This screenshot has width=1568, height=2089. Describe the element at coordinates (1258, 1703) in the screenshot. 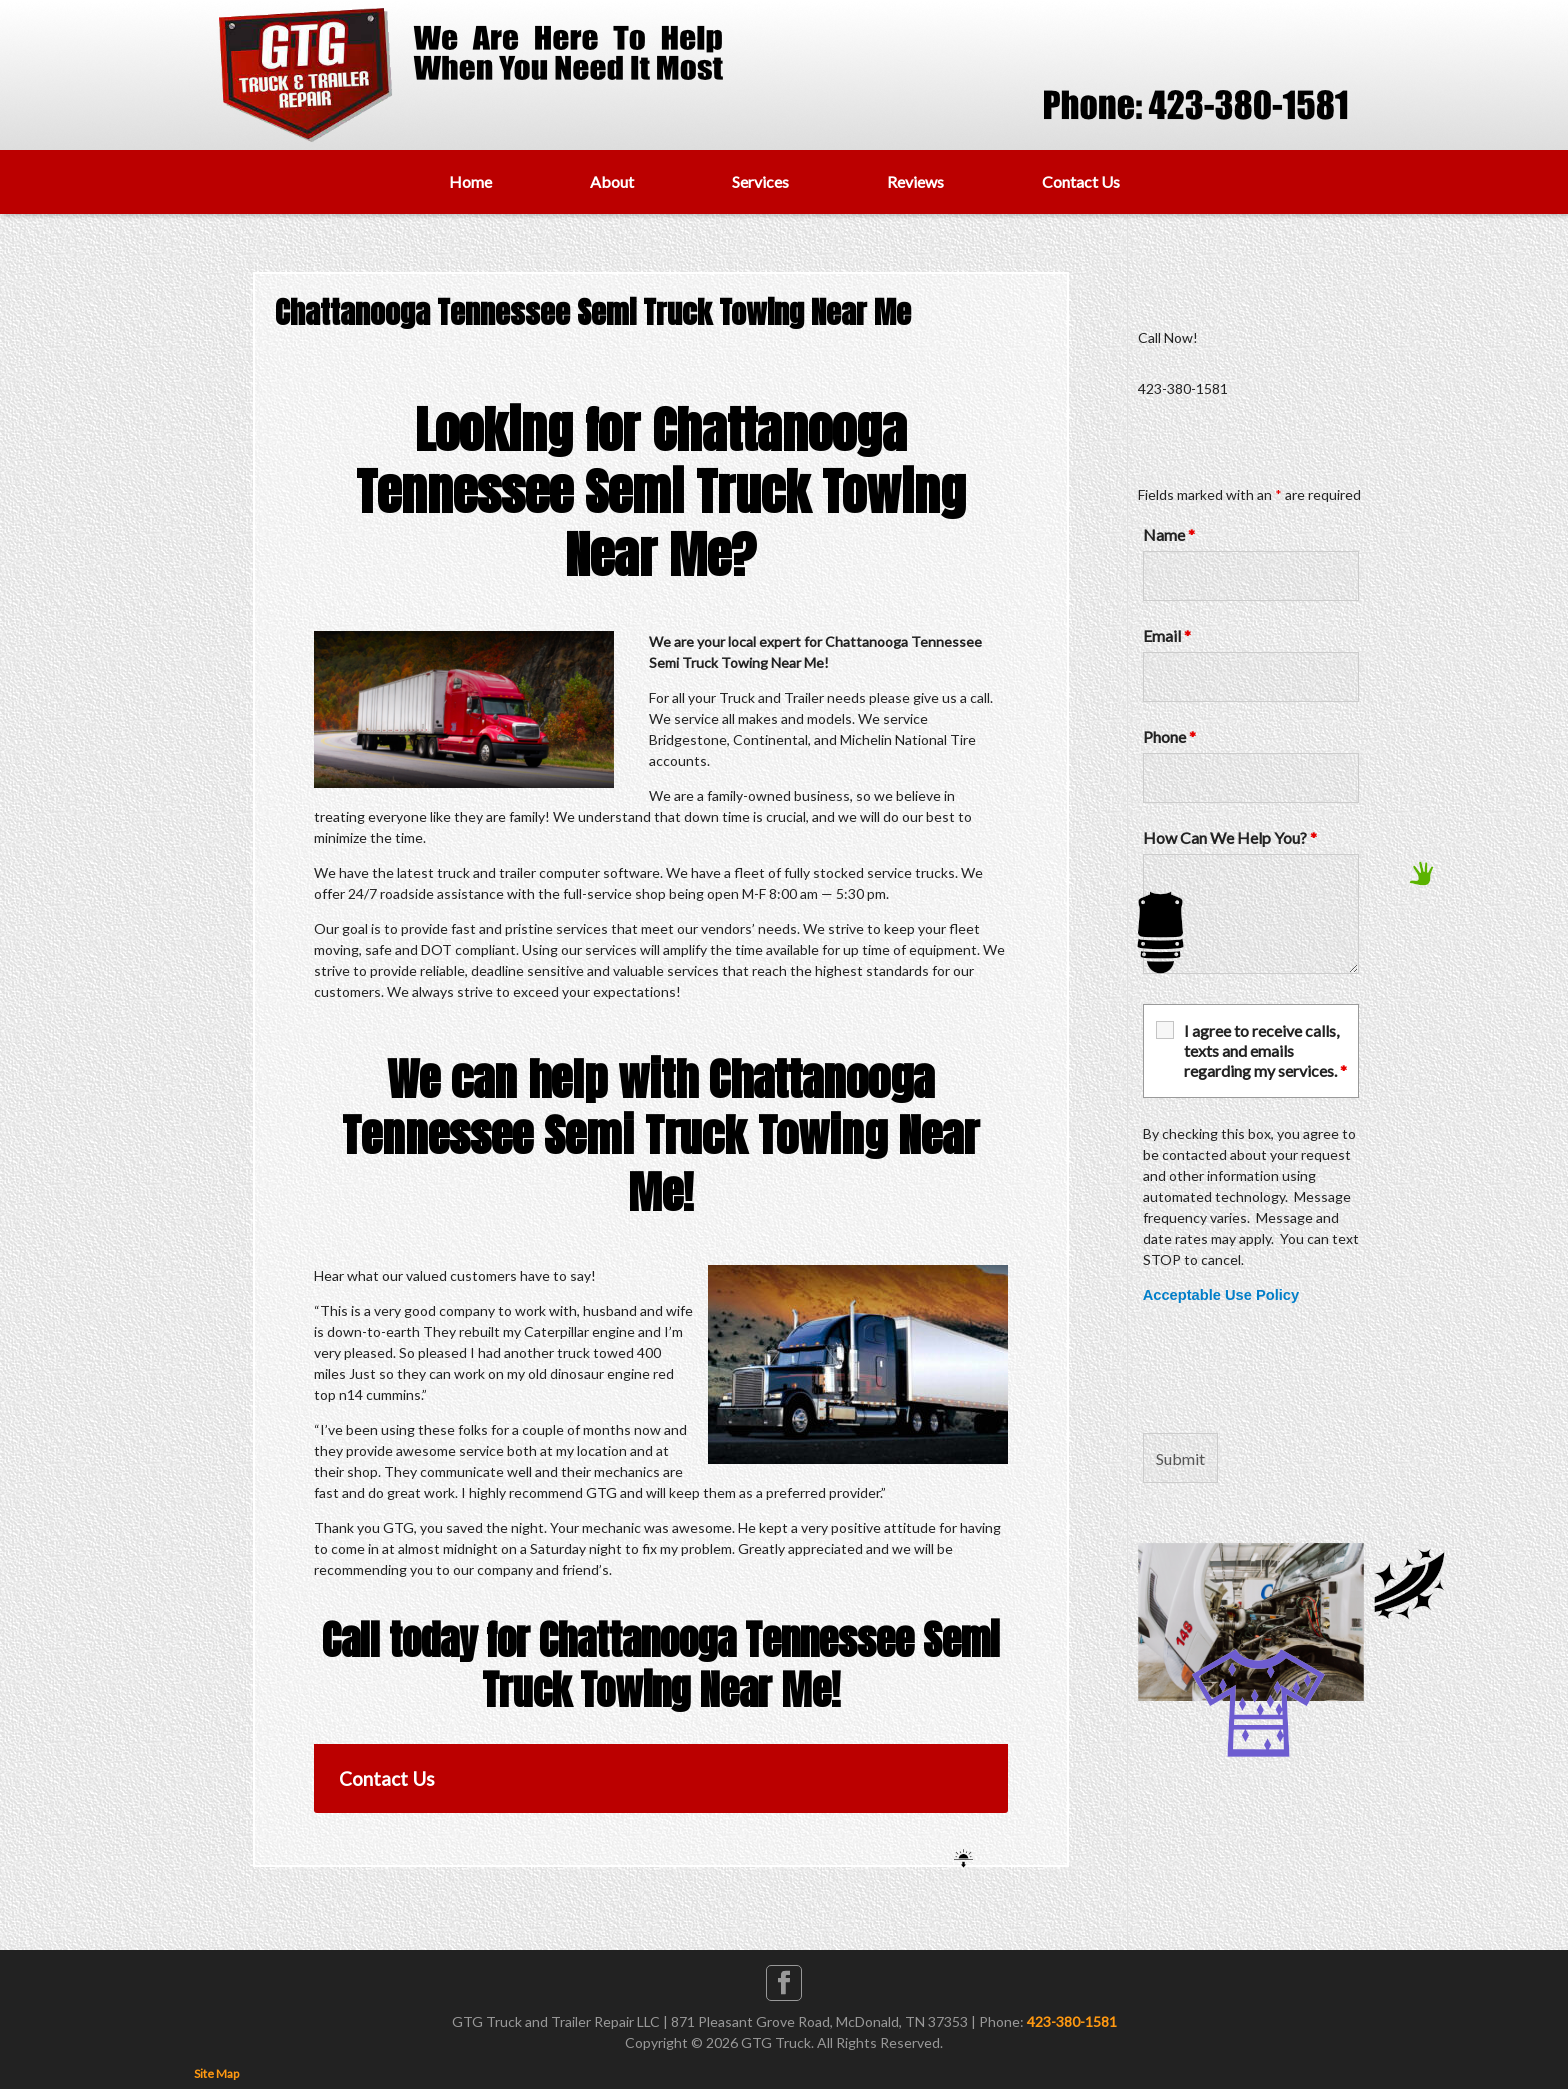

I see `equip armor or defensive gear` at that location.